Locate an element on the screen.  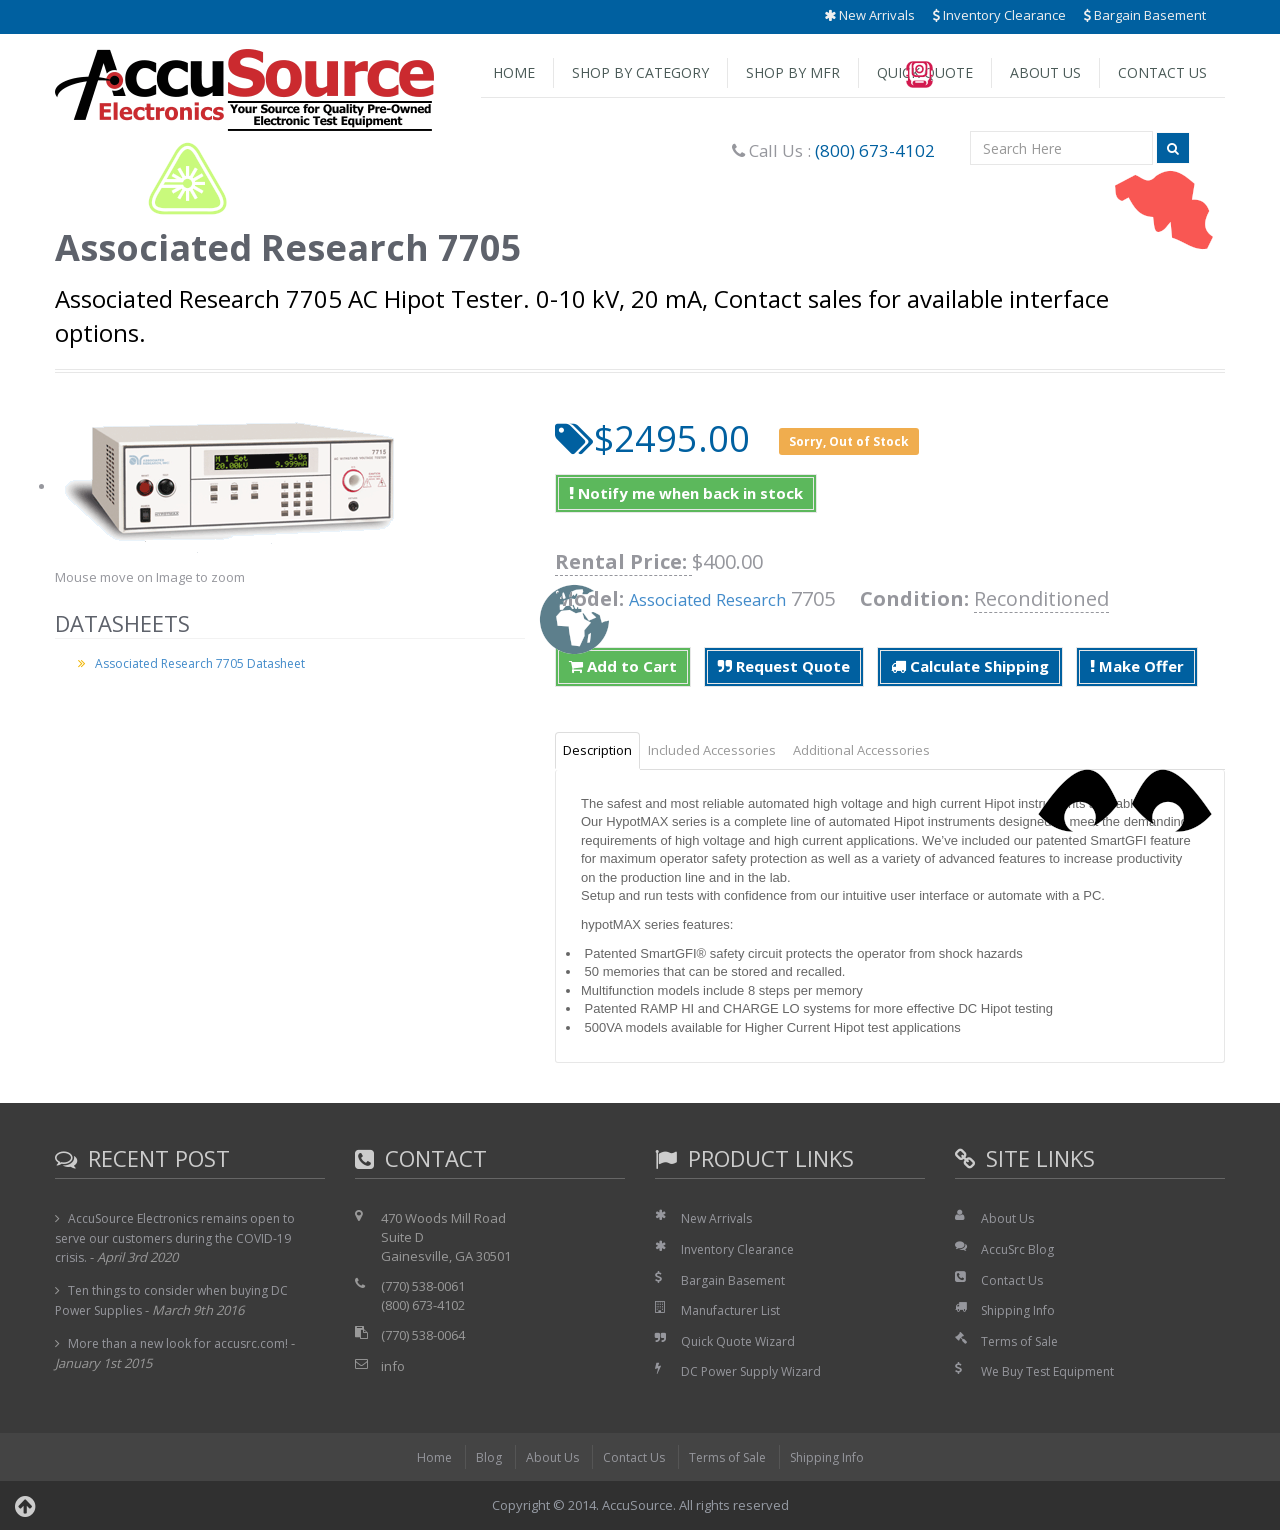
open camera or photo capture mode is located at coordinates (919, 74).